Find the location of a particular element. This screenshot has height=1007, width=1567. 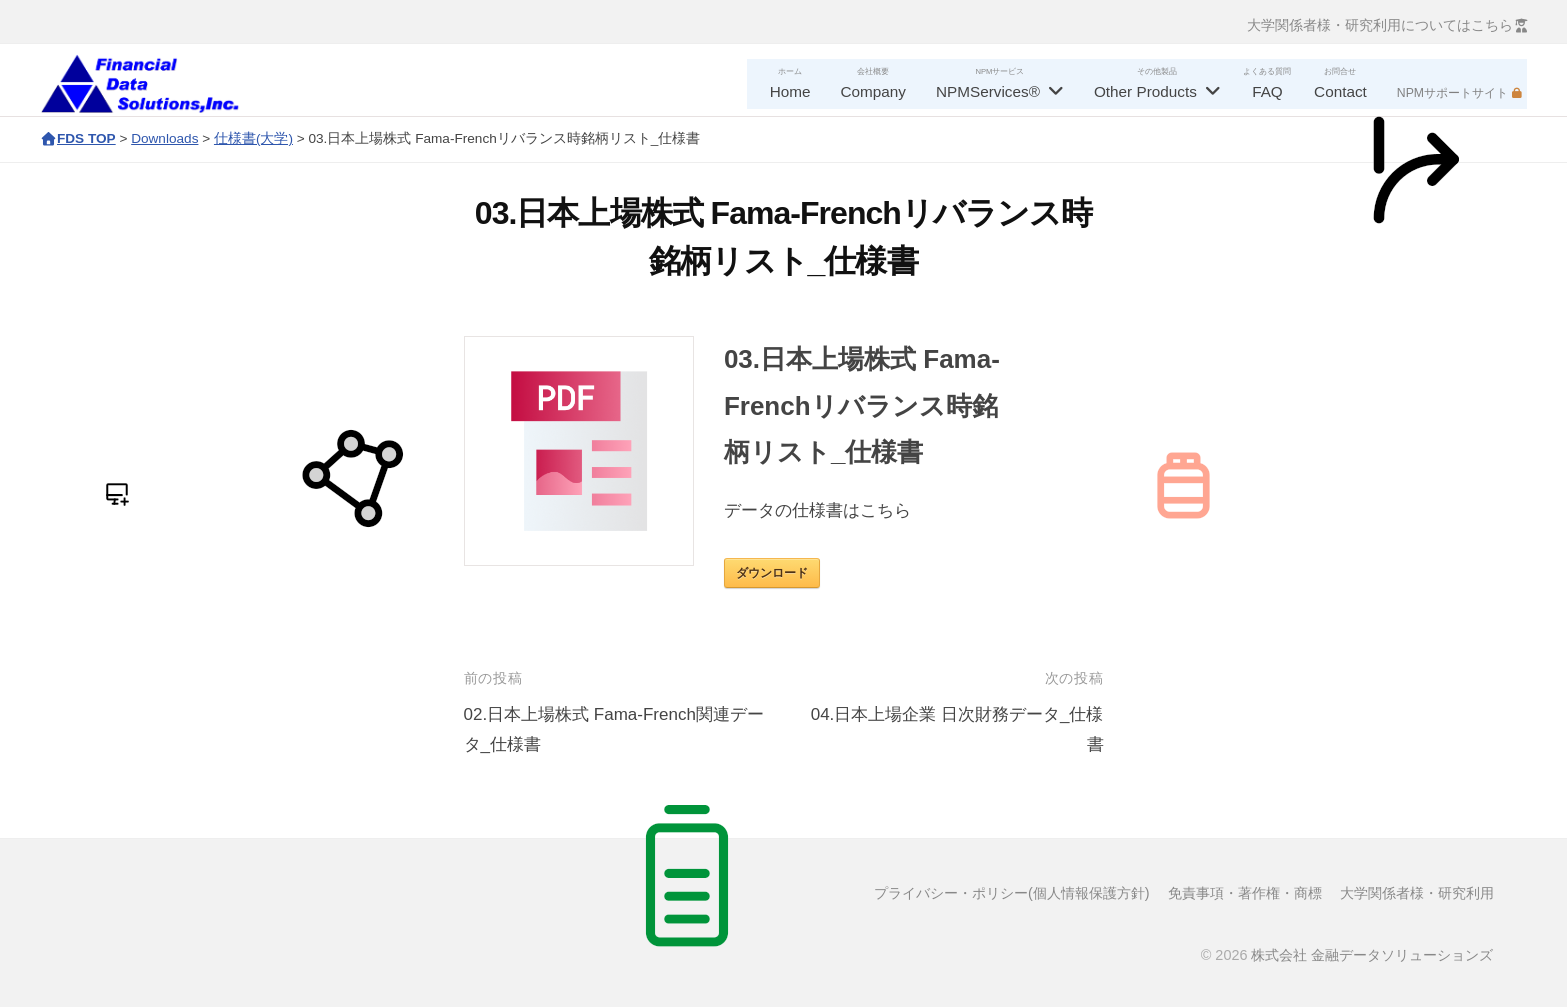

add a new desktop device is located at coordinates (117, 494).